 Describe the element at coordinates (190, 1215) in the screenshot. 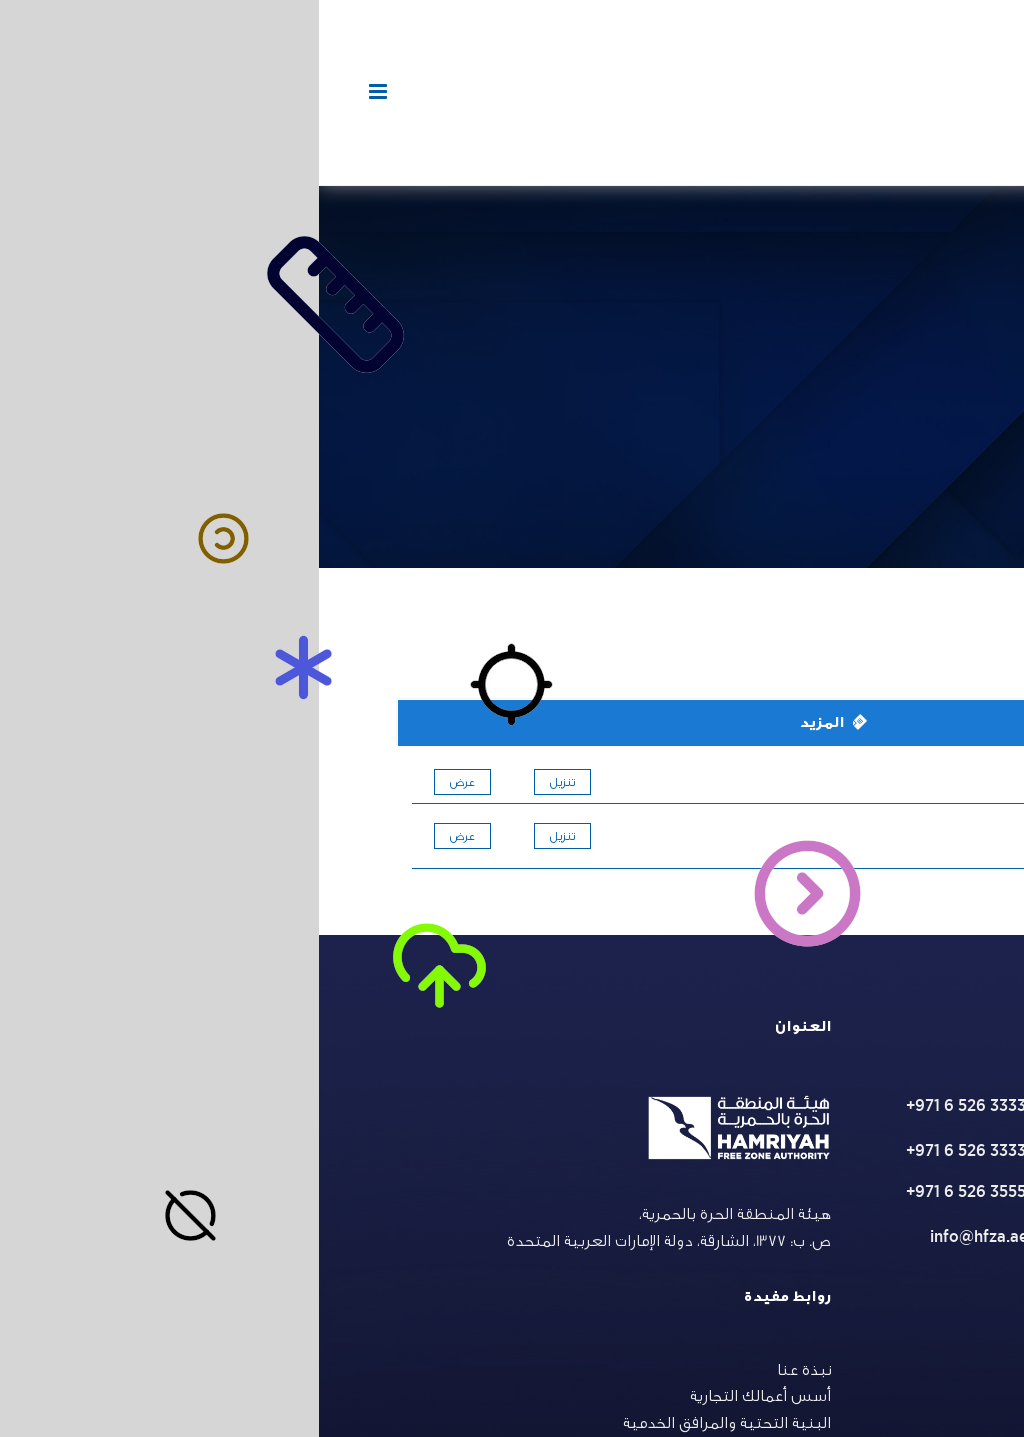

I see `indicates a disabled or inactive state` at that location.